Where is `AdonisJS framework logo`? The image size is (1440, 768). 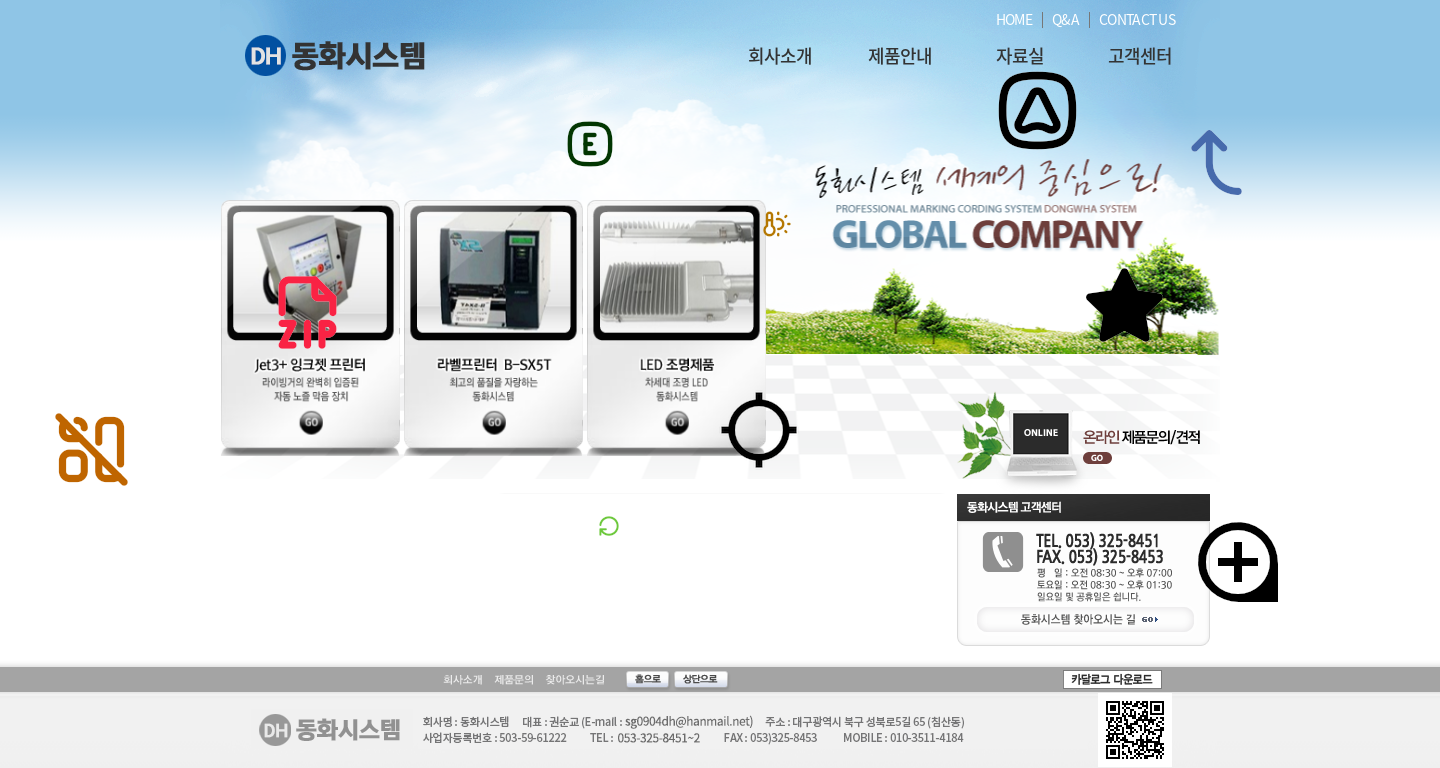 AdonisJS framework logo is located at coordinates (1037, 110).